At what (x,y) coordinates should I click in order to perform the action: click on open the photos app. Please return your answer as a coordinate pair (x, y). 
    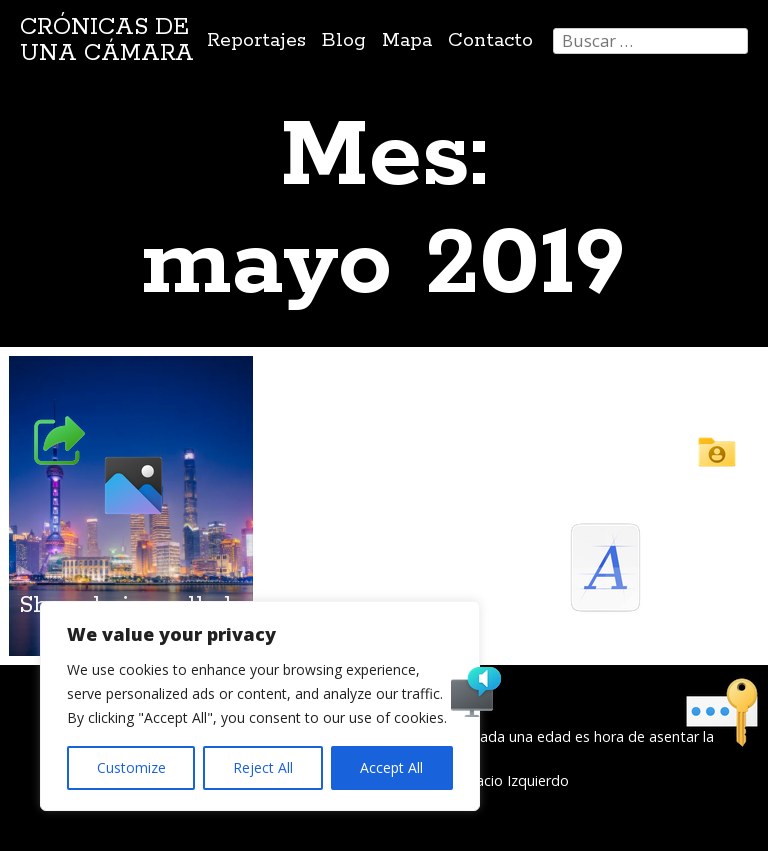
    Looking at the image, I should click on (133, 485).